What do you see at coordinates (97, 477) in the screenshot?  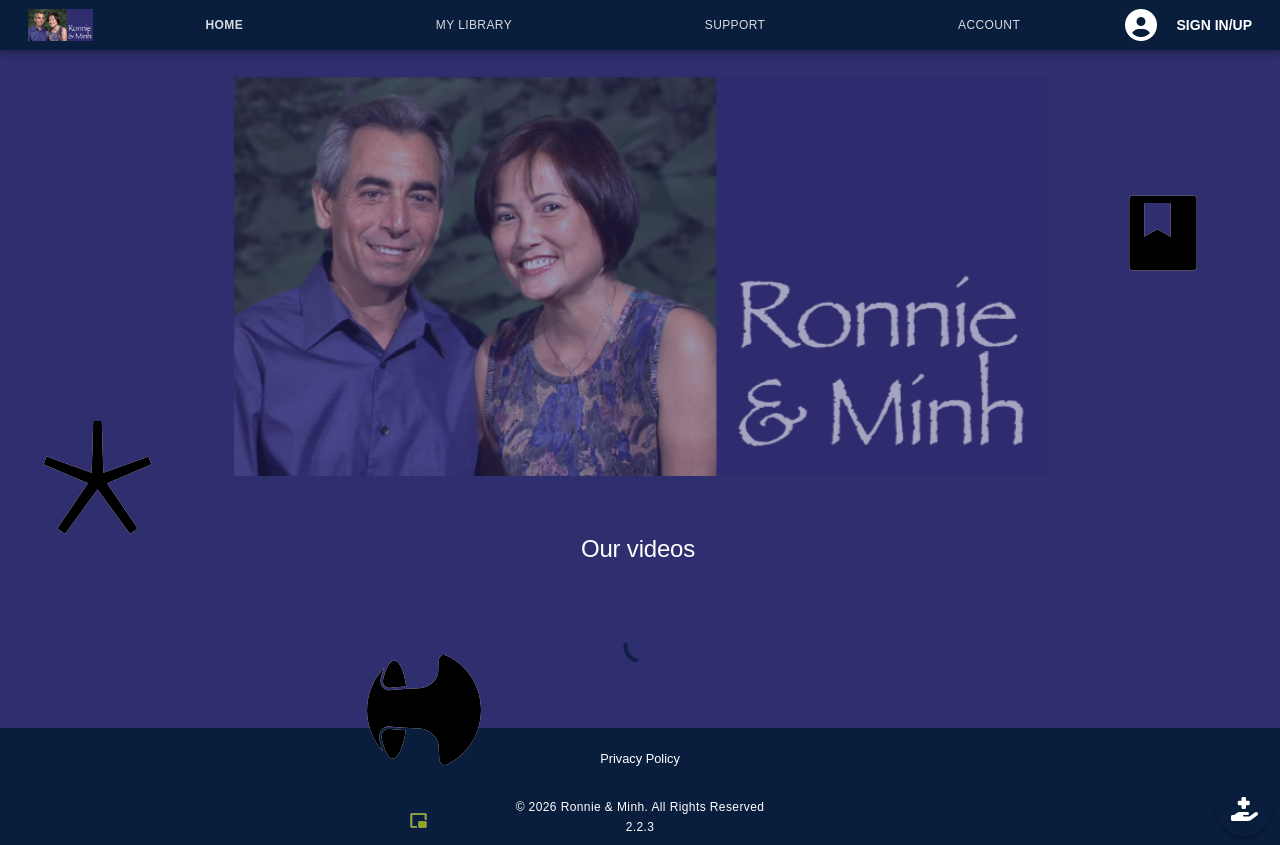 I see `advent of code logo` at bounding box center [97, 477].